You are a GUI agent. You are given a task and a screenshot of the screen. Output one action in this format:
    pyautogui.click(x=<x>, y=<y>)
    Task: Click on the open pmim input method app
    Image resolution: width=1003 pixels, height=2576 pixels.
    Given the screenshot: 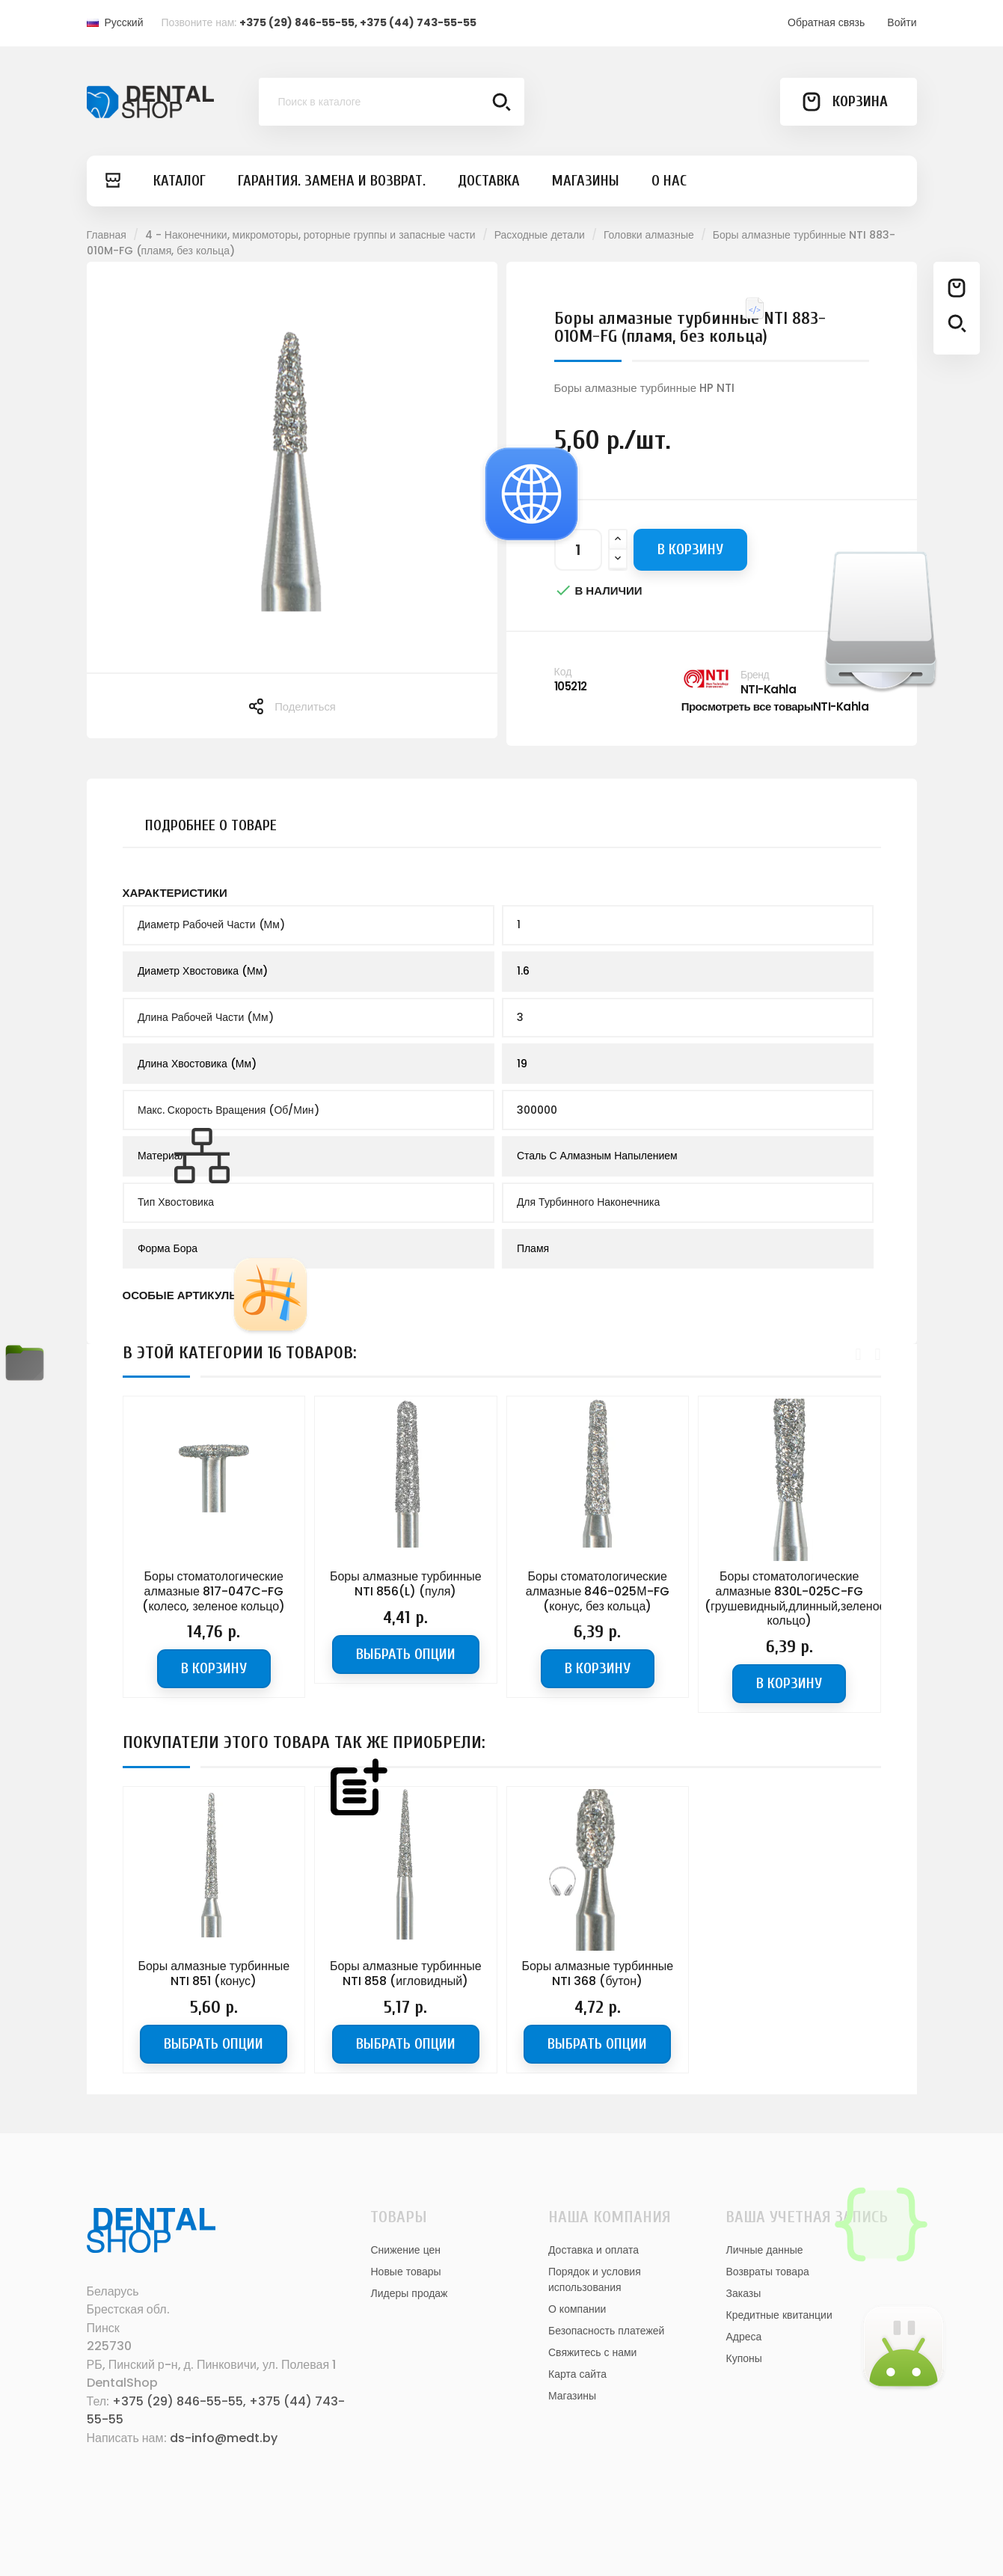 What is the action you would take?
    pyautogui.click(x=270, y=1294)
    